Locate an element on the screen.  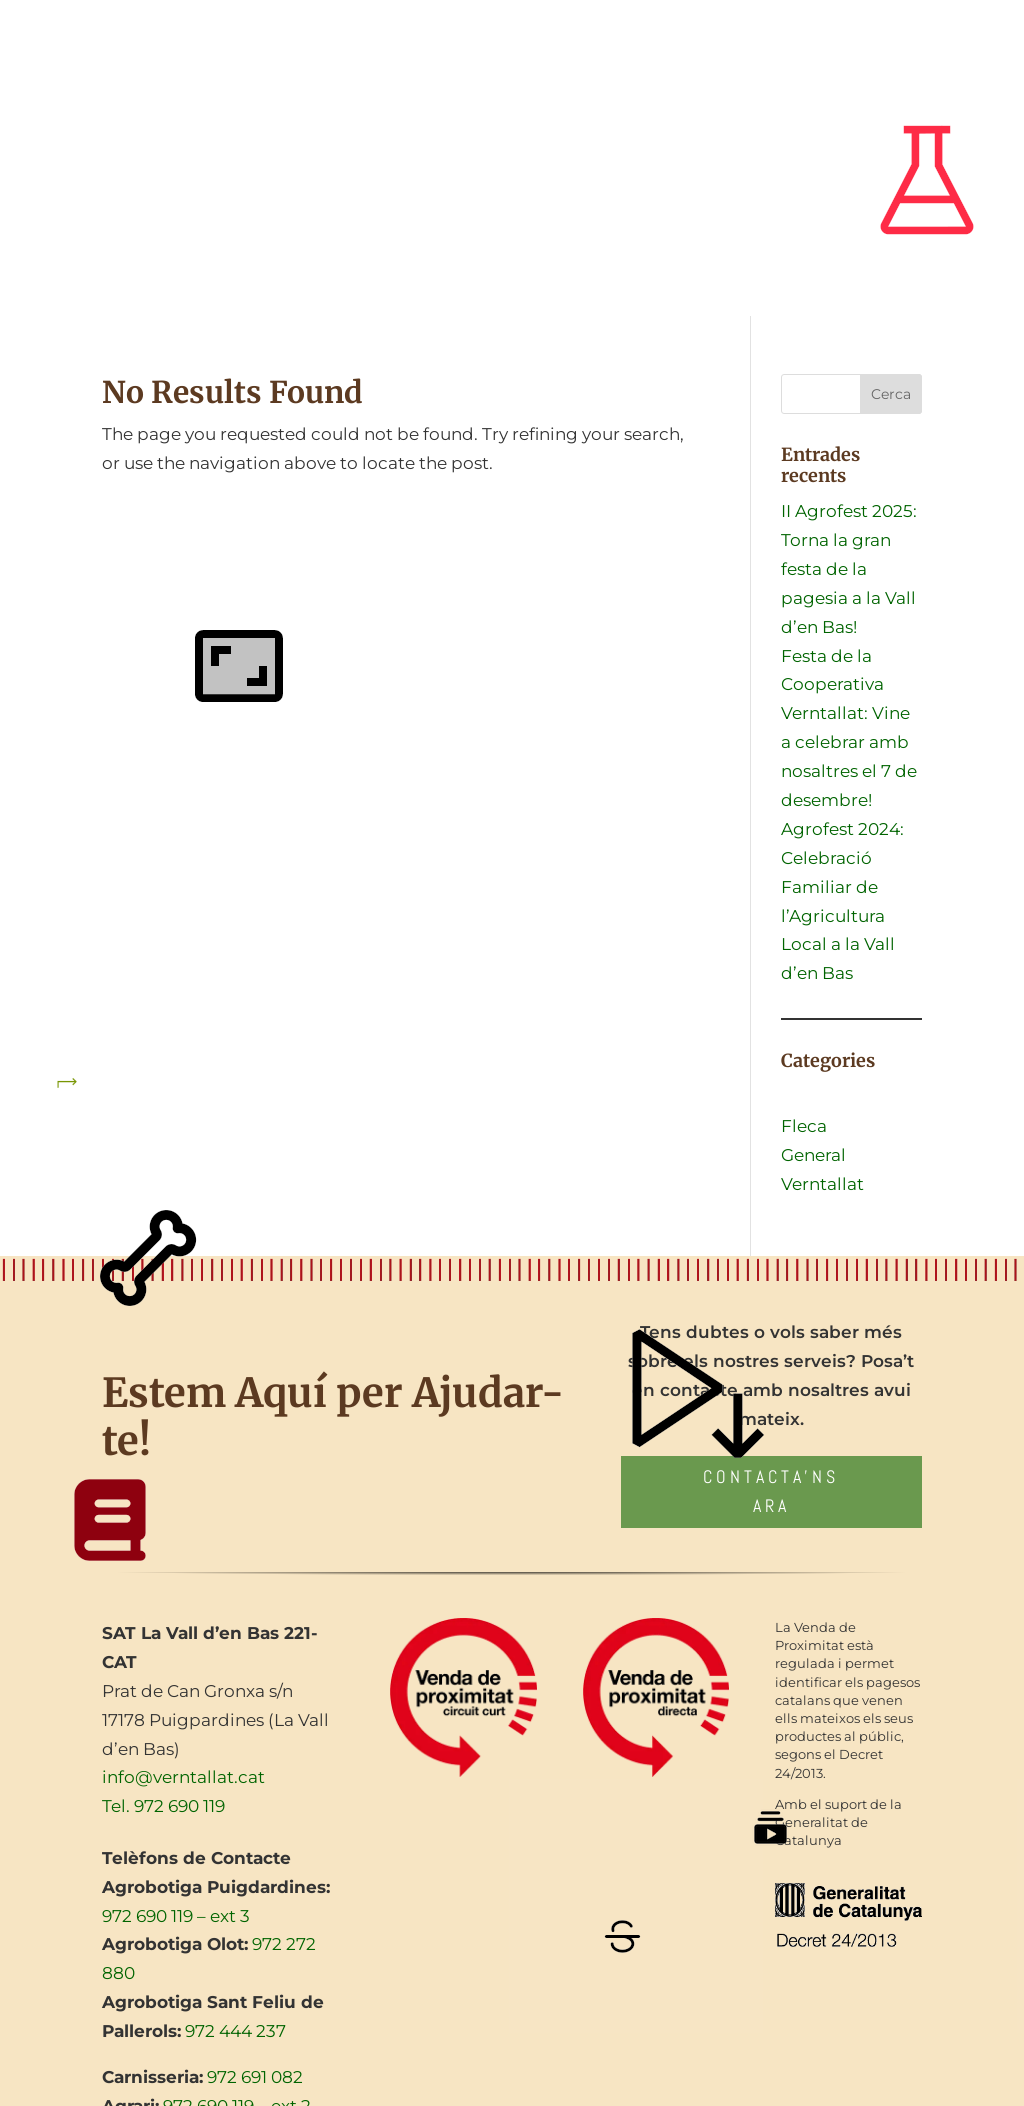
access experimental or beta features is located at coordinates (927, 180).